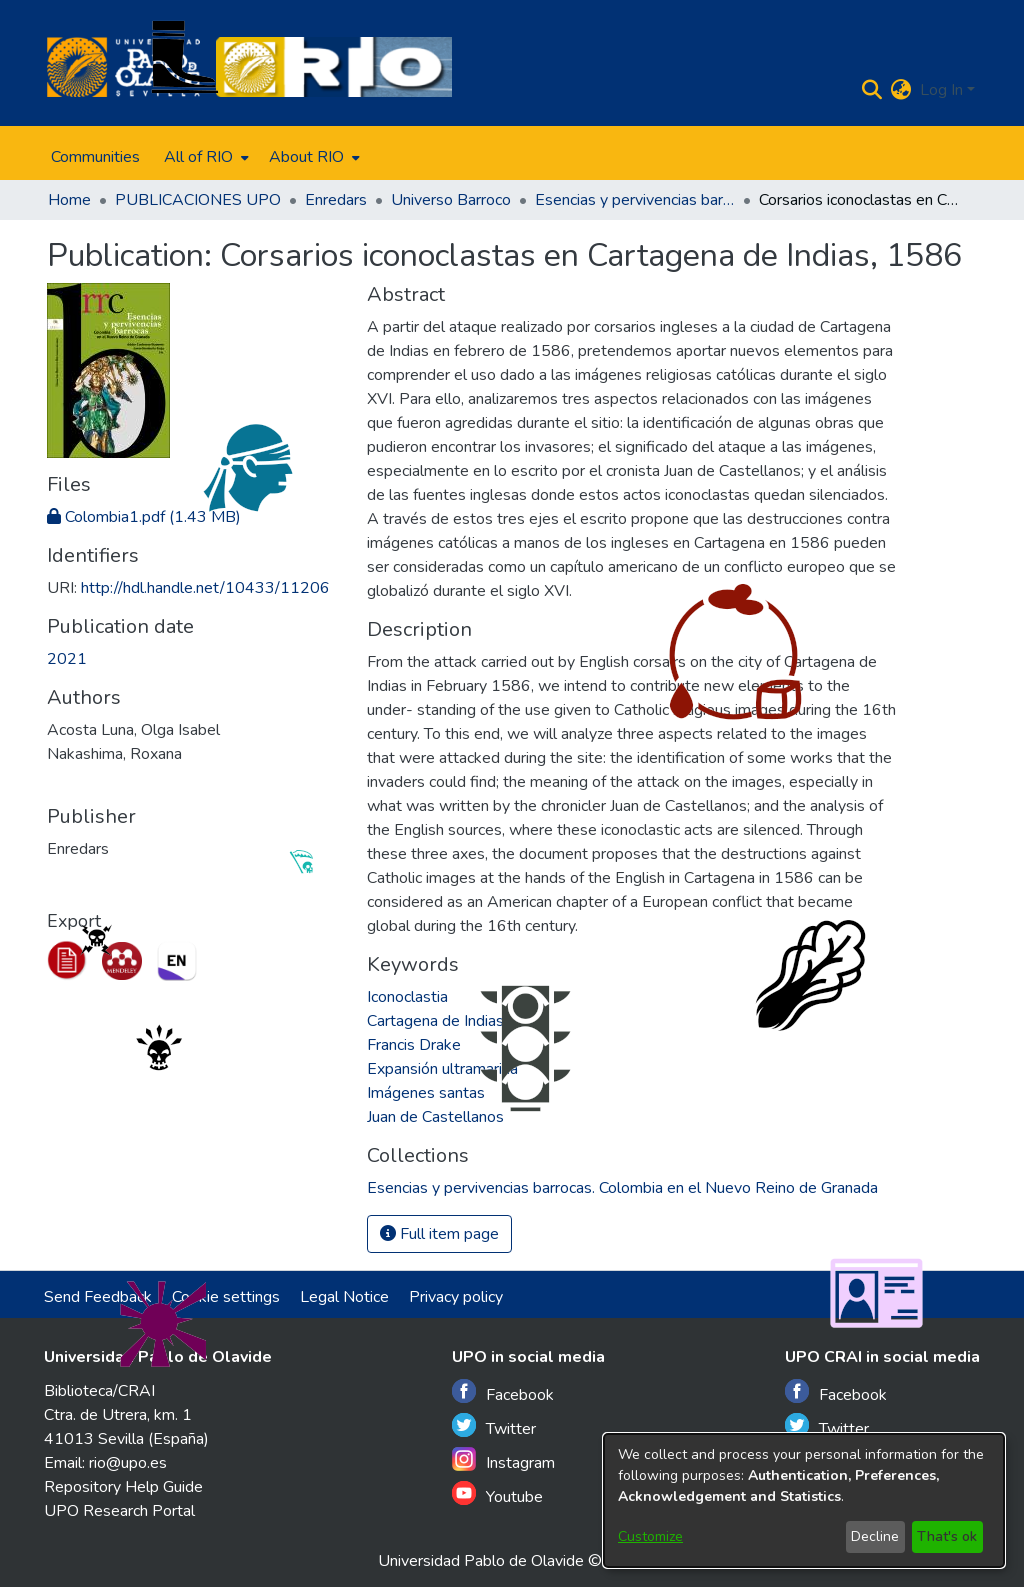  Describe the element at coordinates (163, 1324) in the screenshot. I see `indicates an explosion or blast effect in gameplay` at that location.